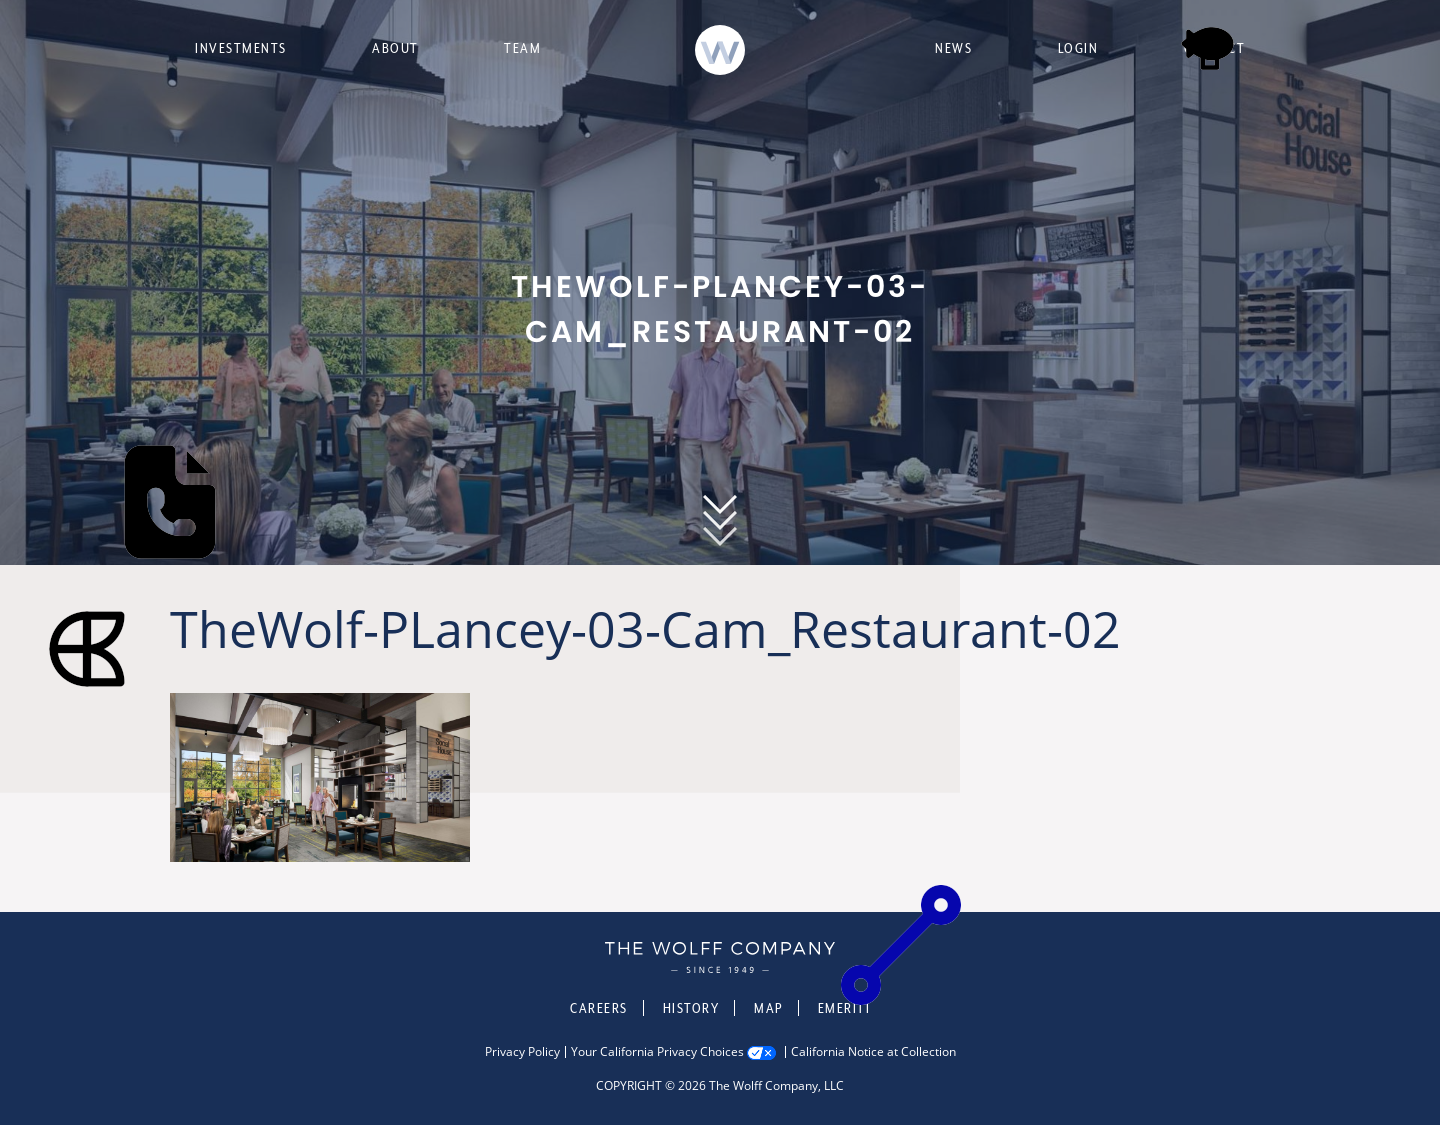 The width and height of the screenshot is (1440, 1125). I want to click on access phone call records or logs, so click(170, 502).